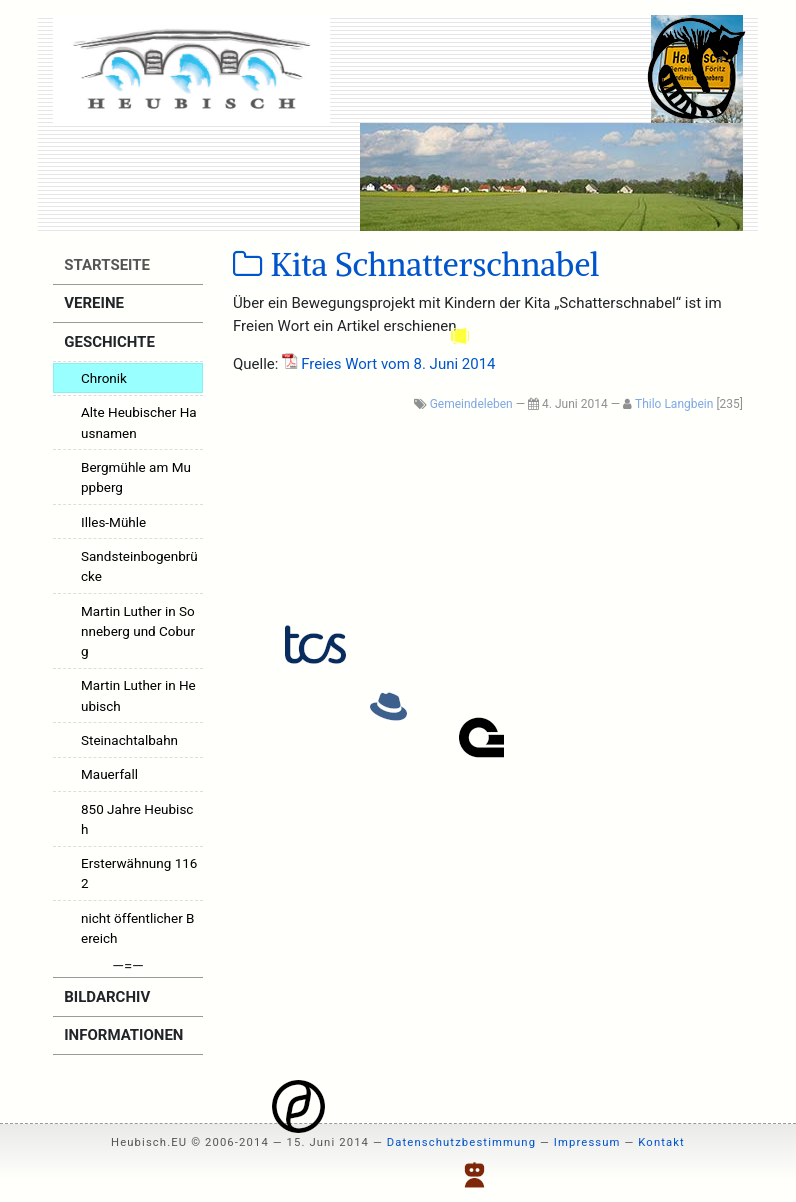  Describe the element at coordinates (315, 644) in the screenshot. I see `Tata Consultancy Services company logo` at that location.